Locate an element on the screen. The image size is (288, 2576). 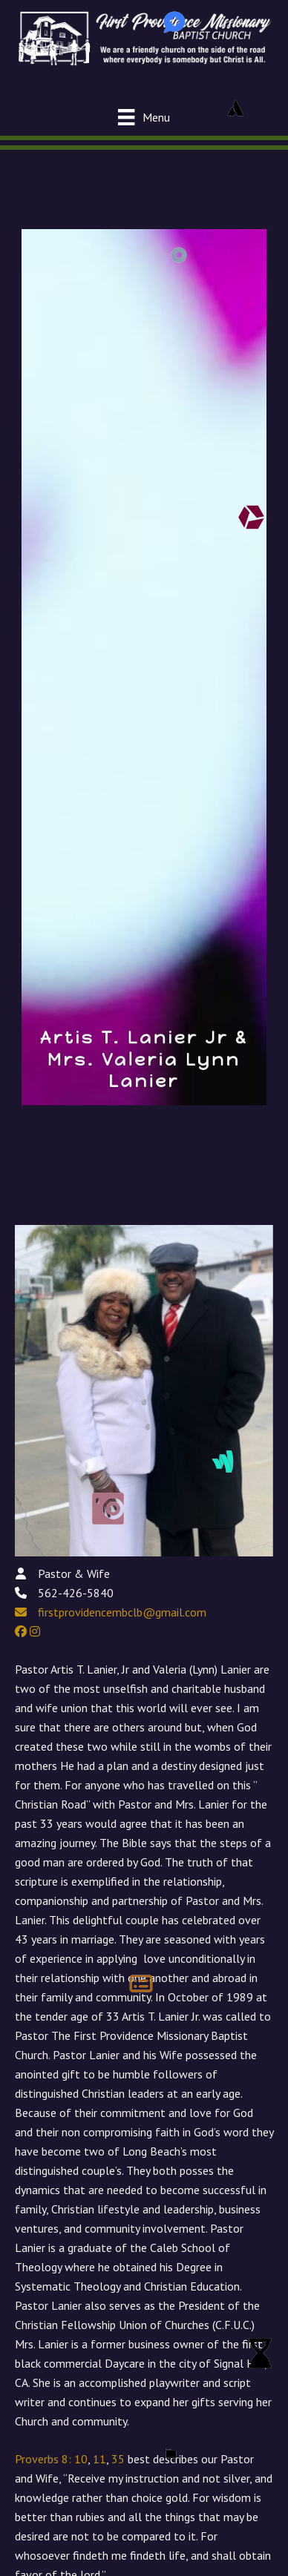
atlassian company logo is located at coordinates (235, 108).